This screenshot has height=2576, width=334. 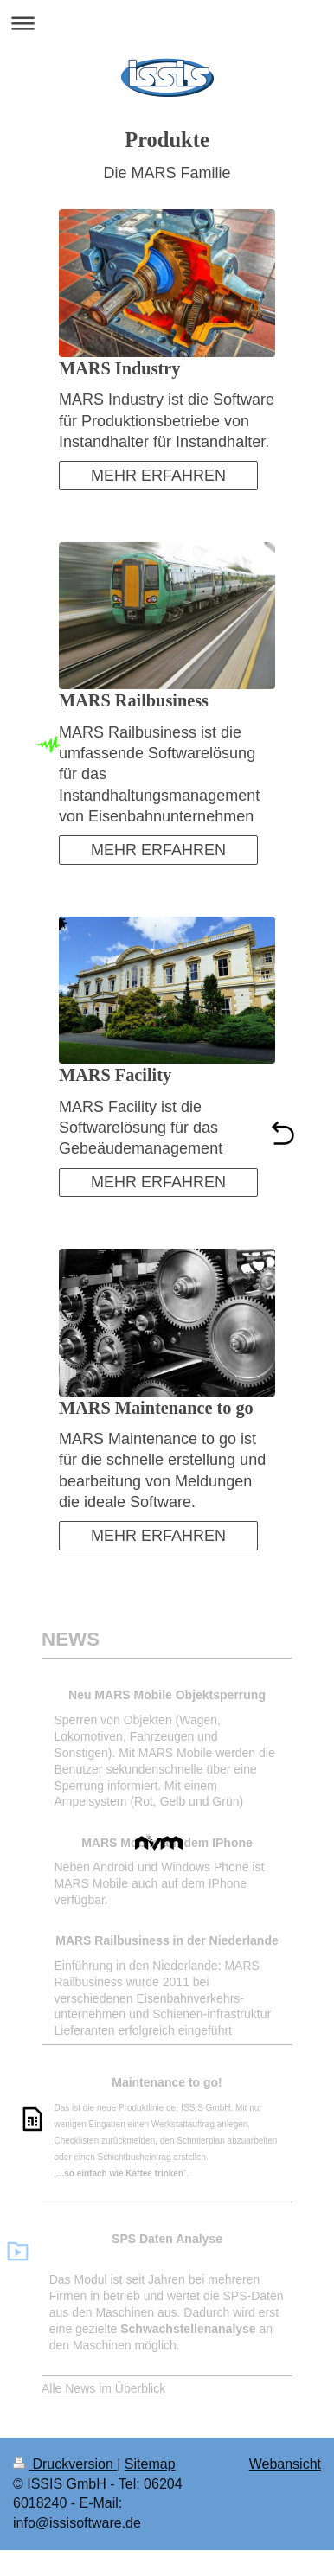 I want to click on view sim card information, so click(x=32, y=2119).